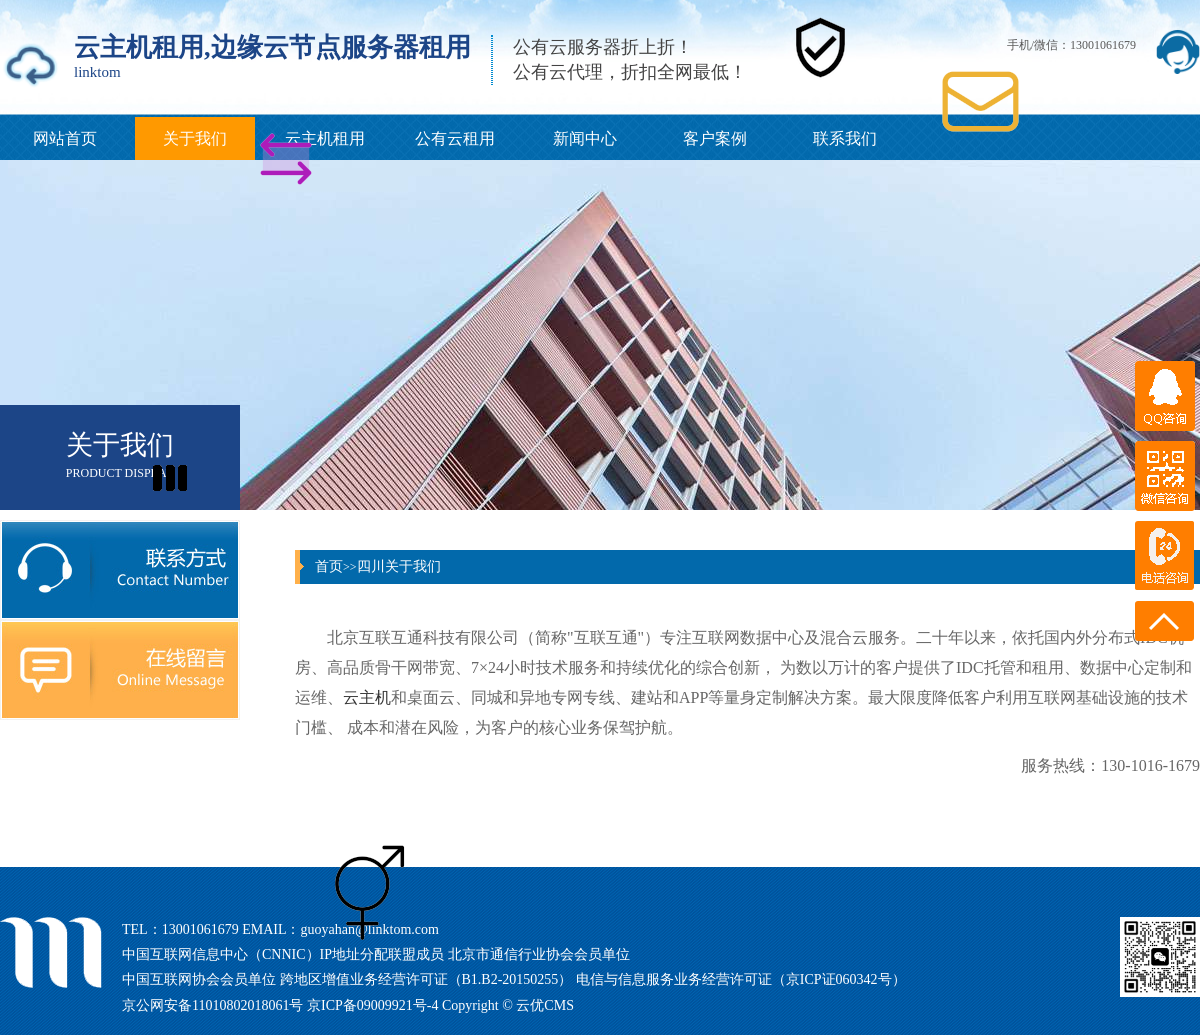 This screenshot has height=1035, width=1200. I want to click on indicates a verified or trusted user account, so click(820, 47).